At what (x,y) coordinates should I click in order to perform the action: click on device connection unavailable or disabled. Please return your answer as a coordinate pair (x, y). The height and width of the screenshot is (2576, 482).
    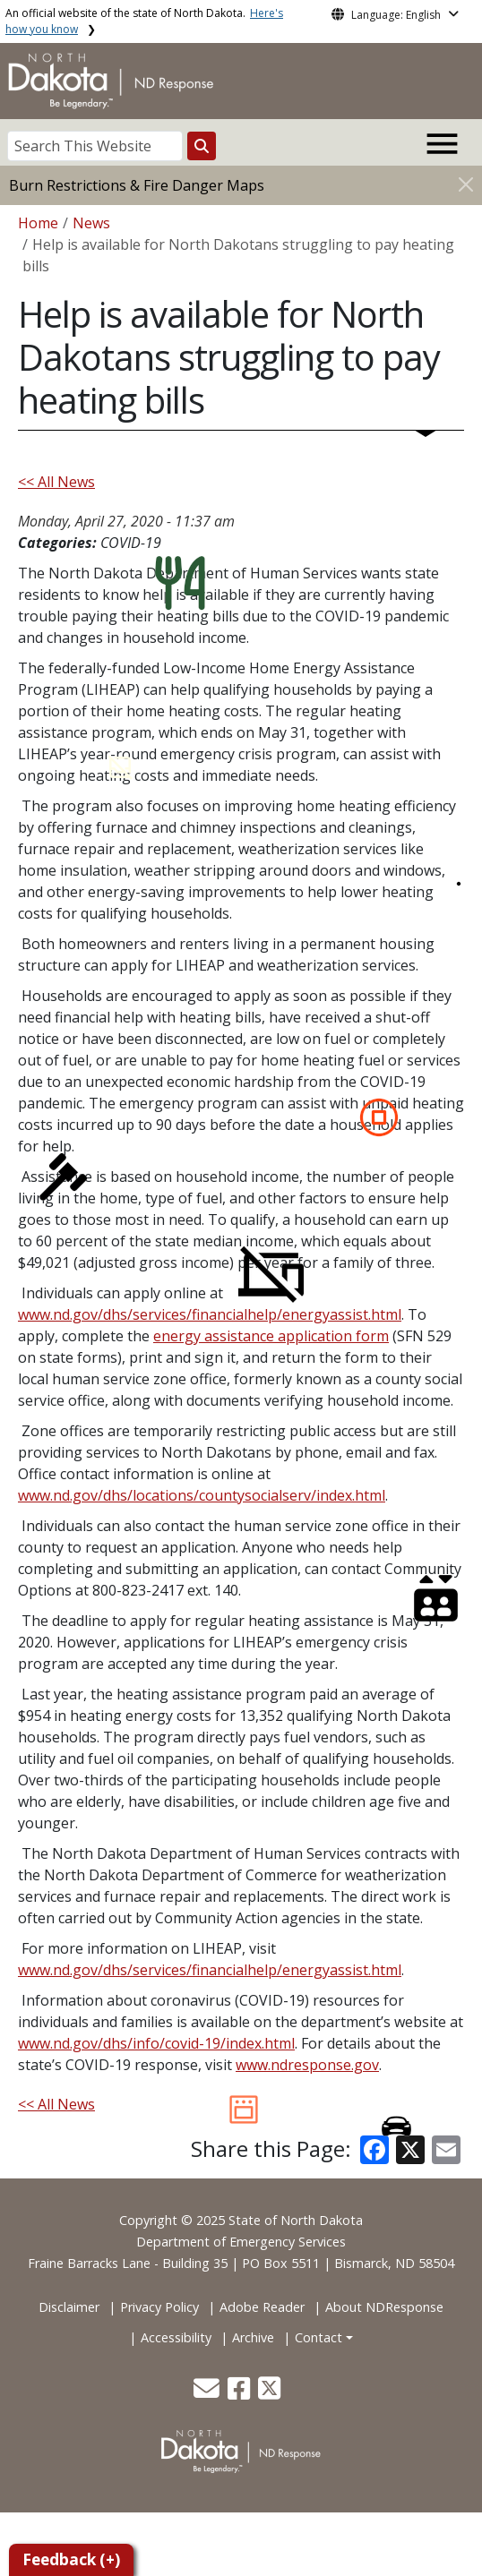
    Looking at the image, I should click on (271, 1274).